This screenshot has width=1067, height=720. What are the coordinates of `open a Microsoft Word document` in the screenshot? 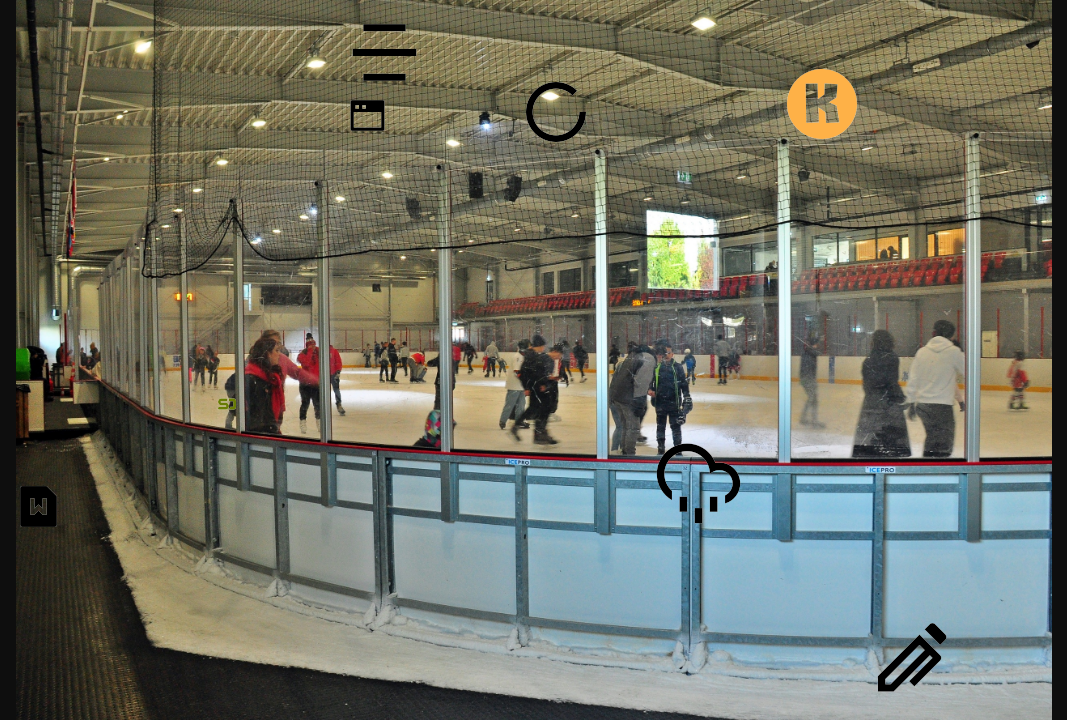 It's located at (38, 506).